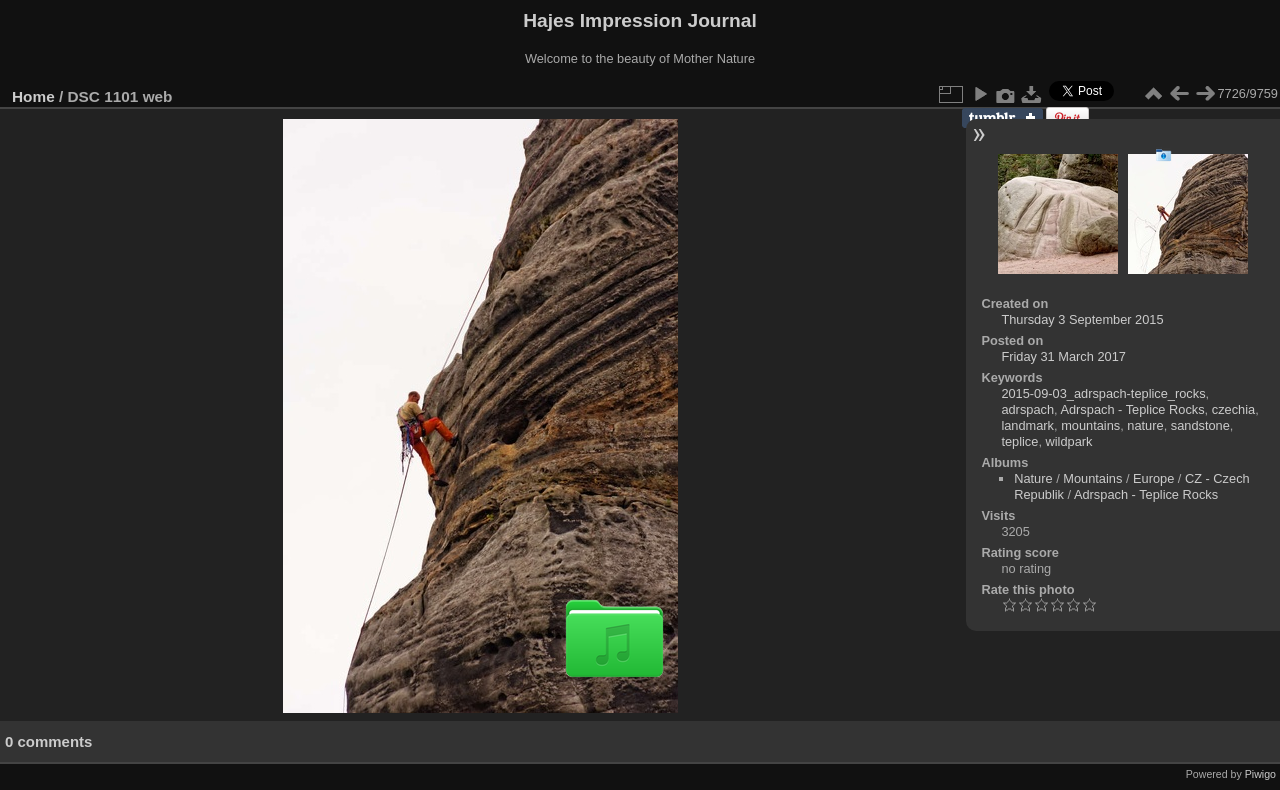  What do you see at coordinates (614, 638) in the screenshot?
I see `open your music files folder` at bounding box center [614, 638].